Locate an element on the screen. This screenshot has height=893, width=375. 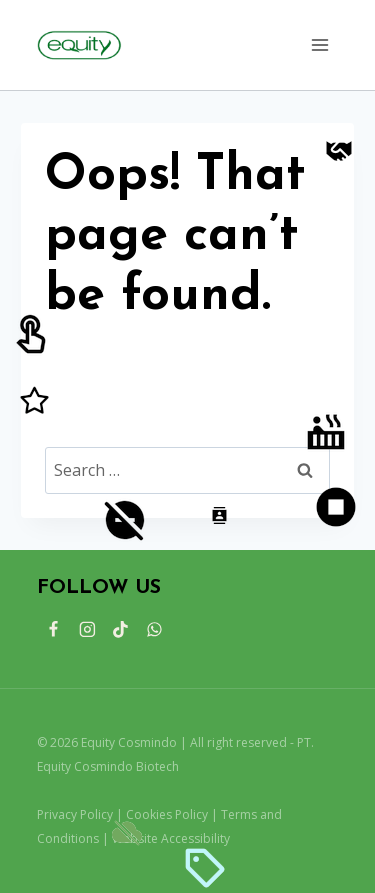
tap to interact with this element is located at coordinates (31, 335).